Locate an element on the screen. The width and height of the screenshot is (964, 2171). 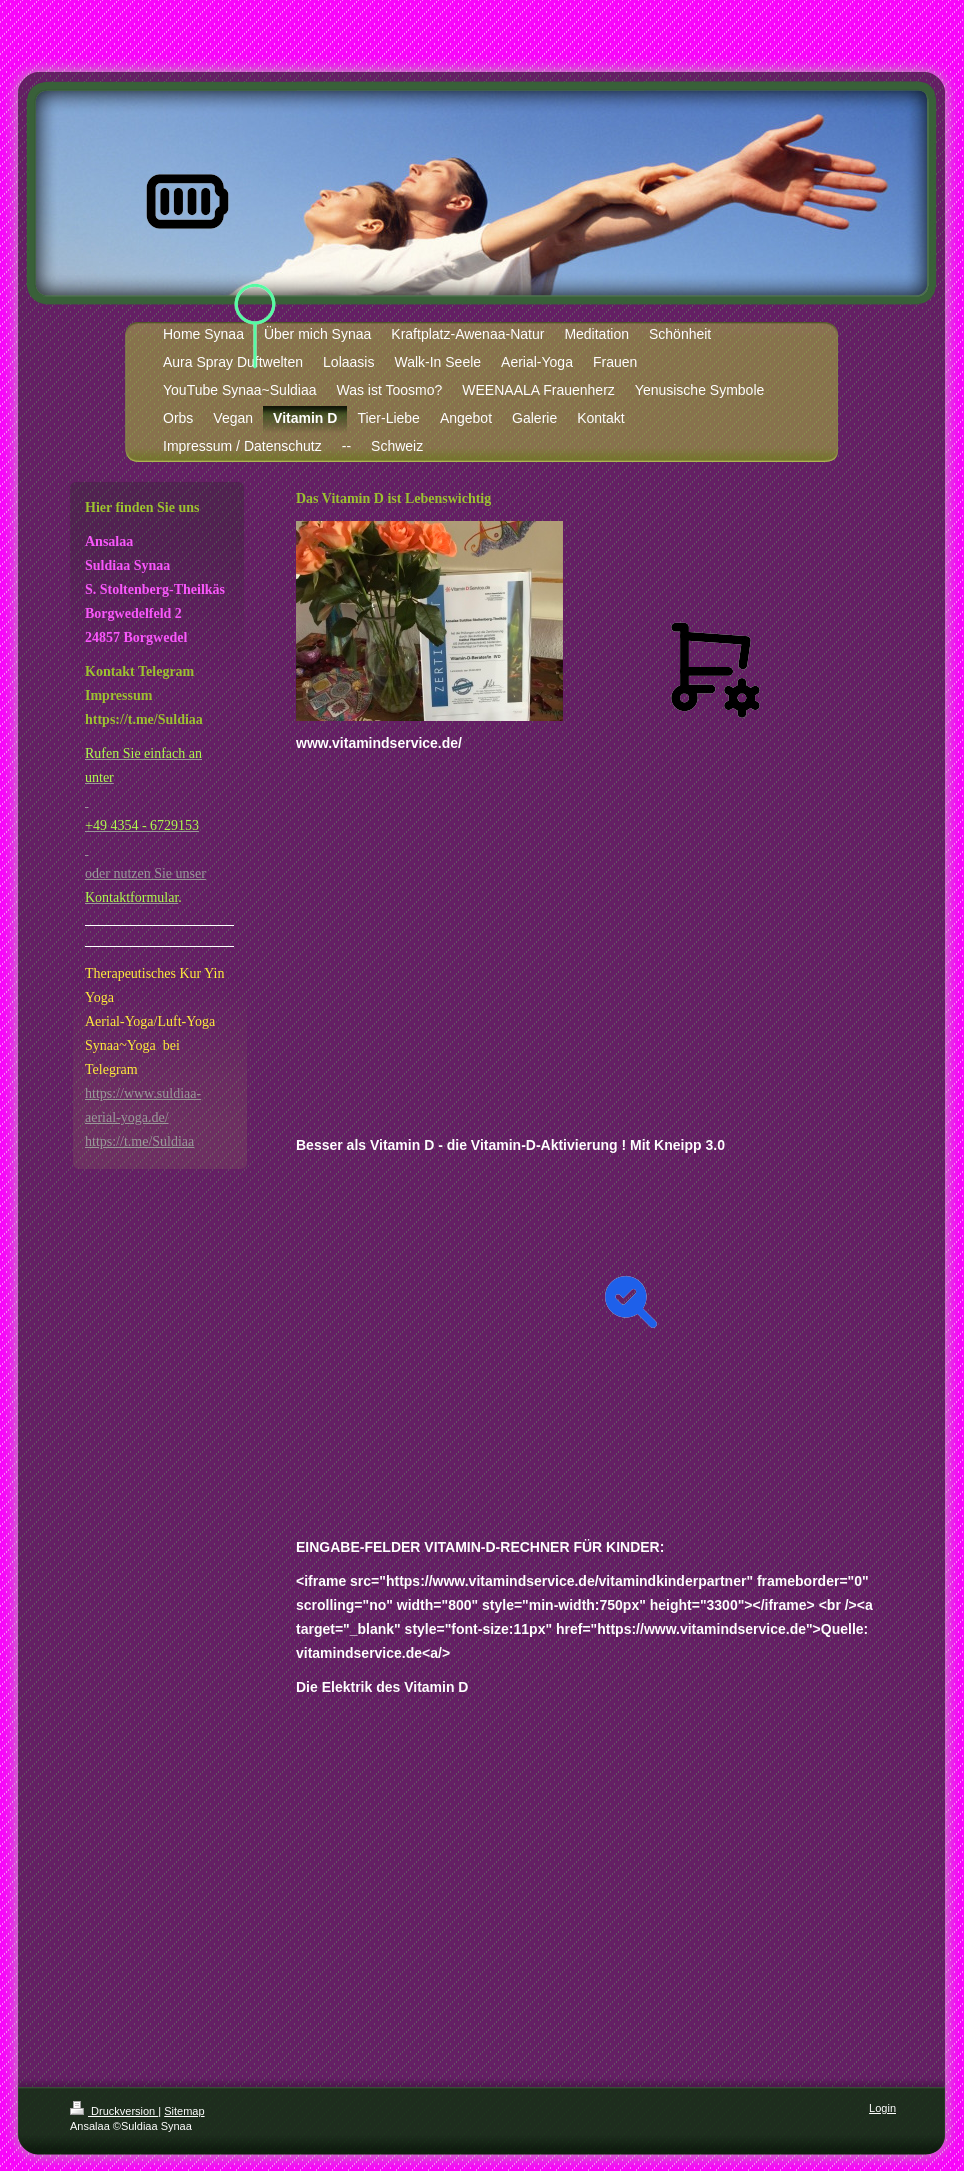
indicates full or nearly full battery level is located at coordinates (187, 201).